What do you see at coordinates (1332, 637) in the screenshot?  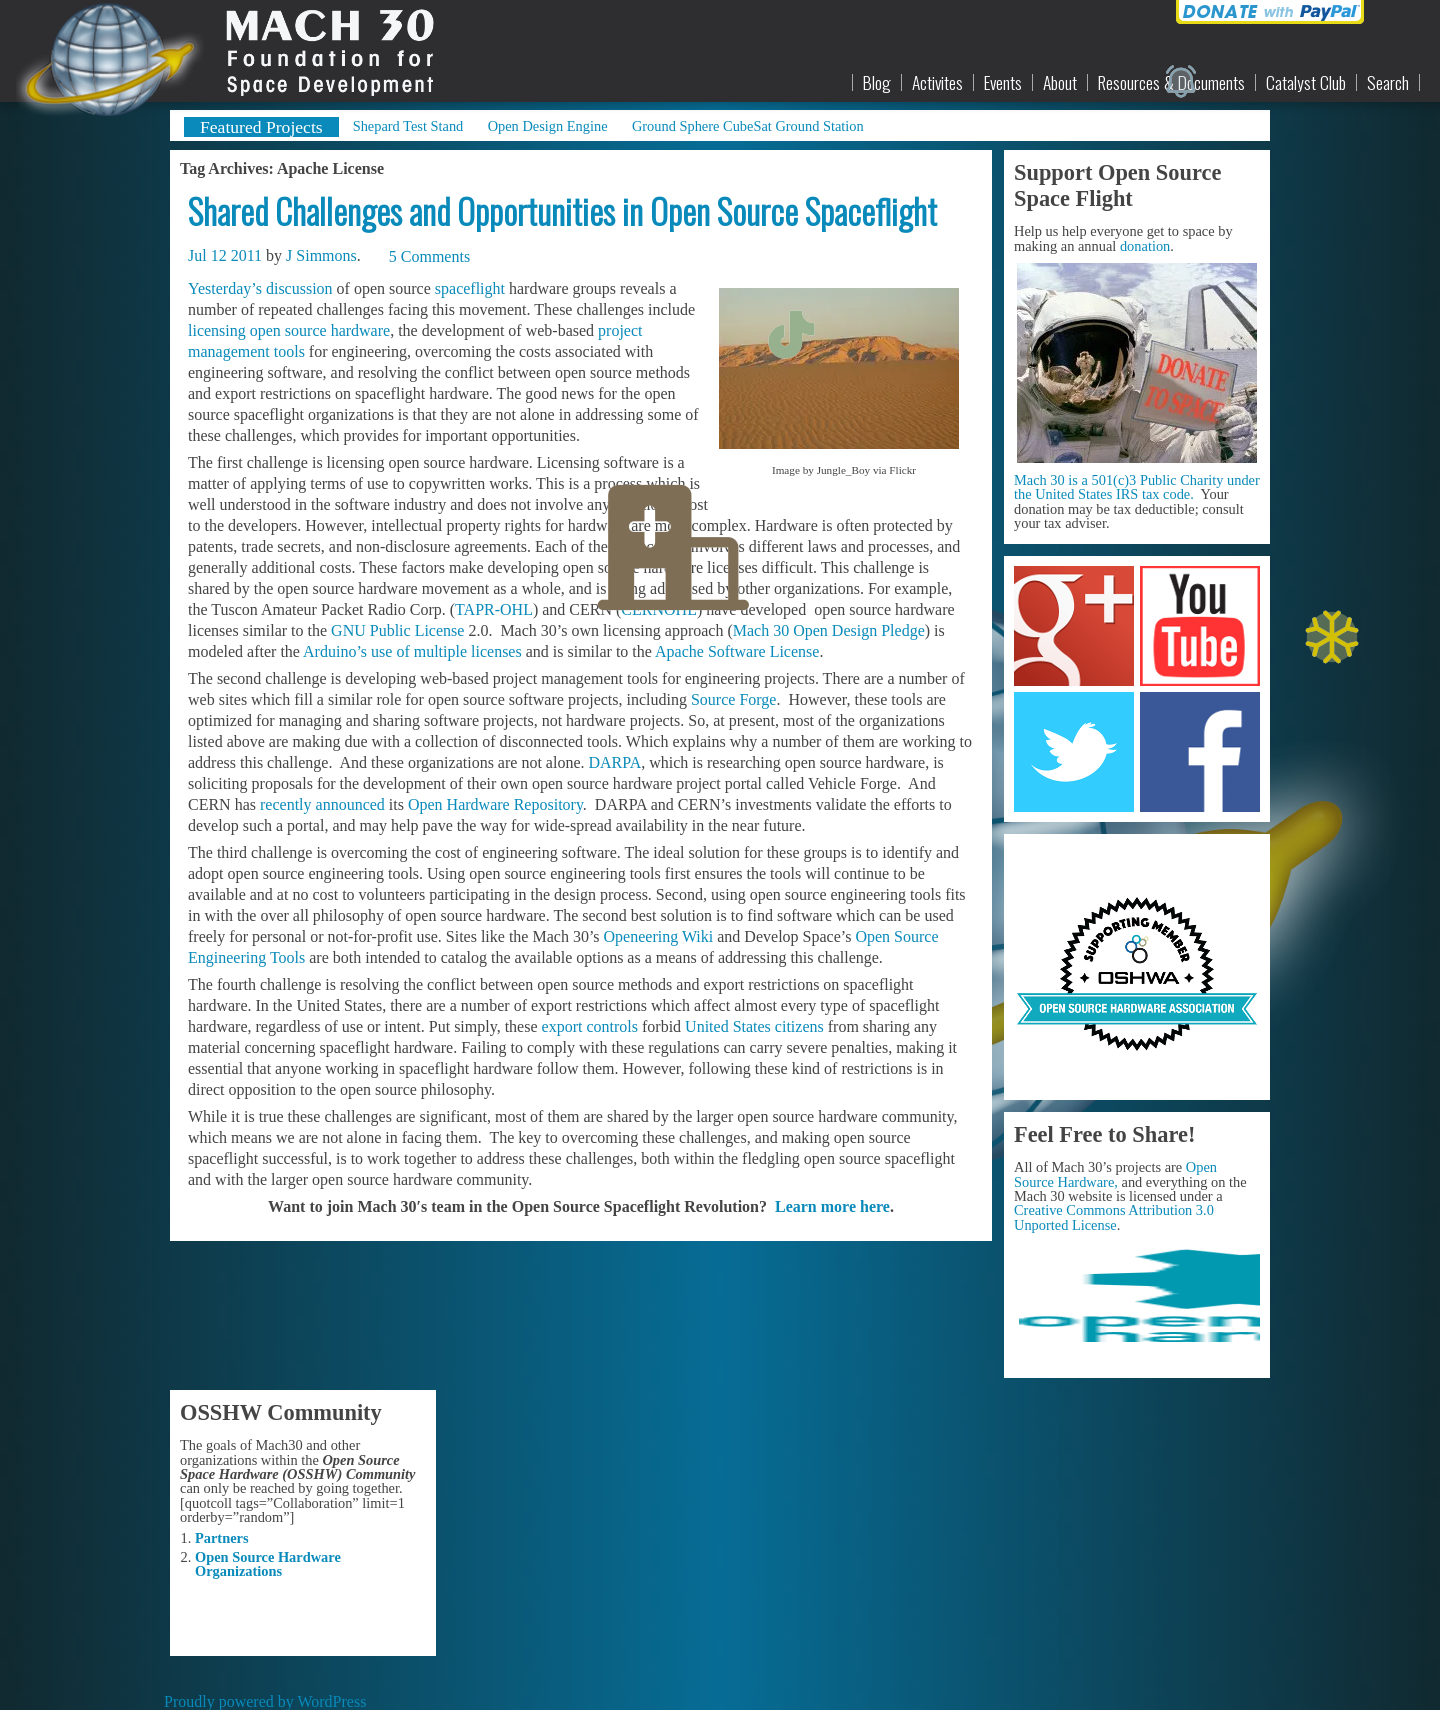 I see `toggle air conditioning or cooling mode` at bounding box center [1332, 637].